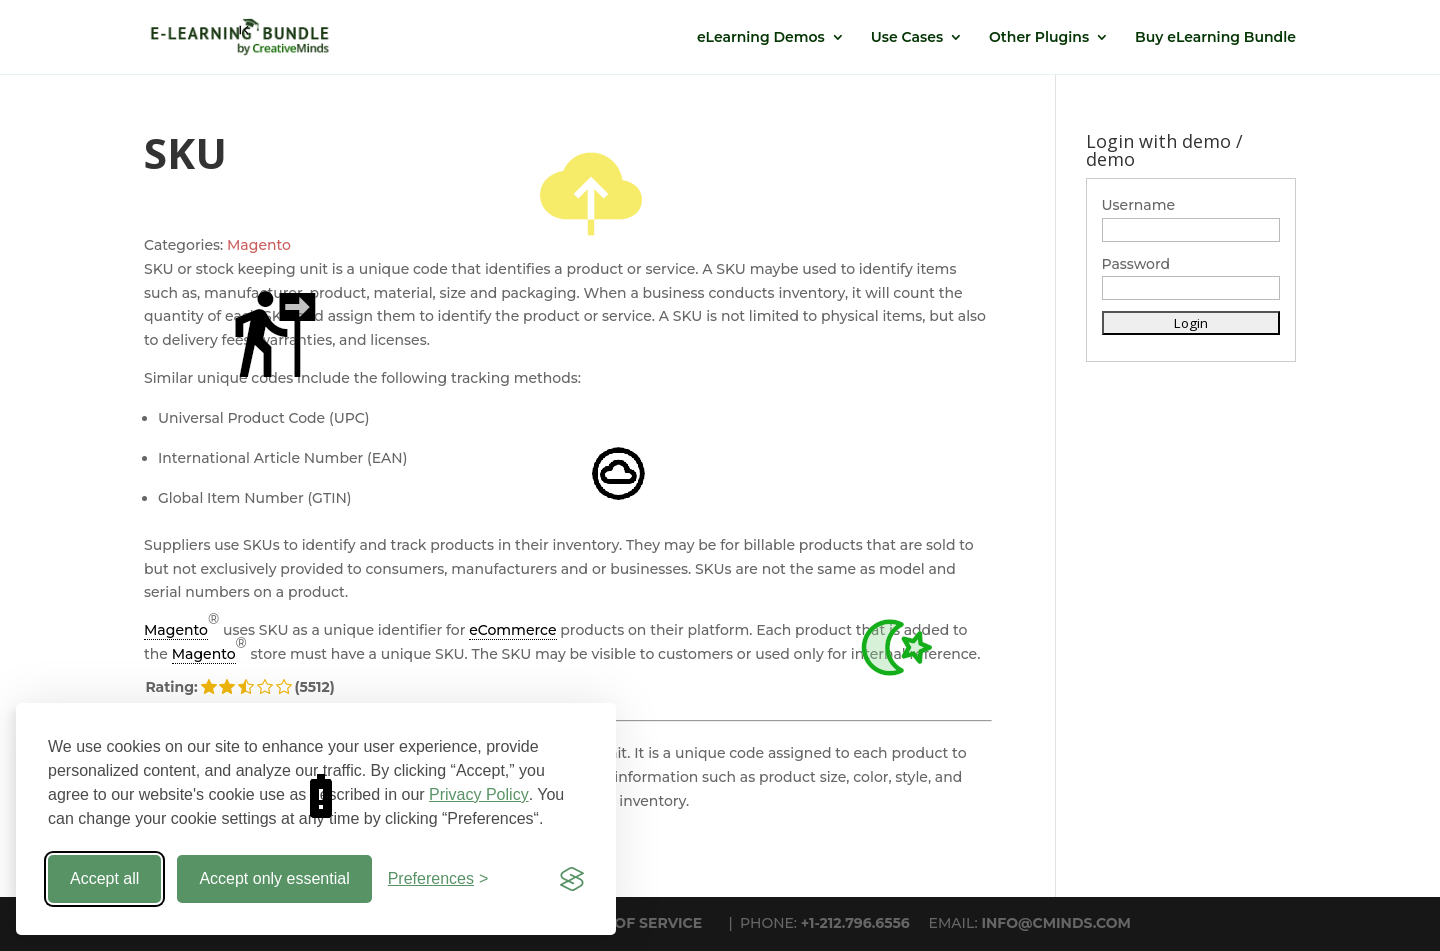  What do you see at coordinates (244, 30) in the screenshot?
I see `go to first page` at bounding box center [244, 30].